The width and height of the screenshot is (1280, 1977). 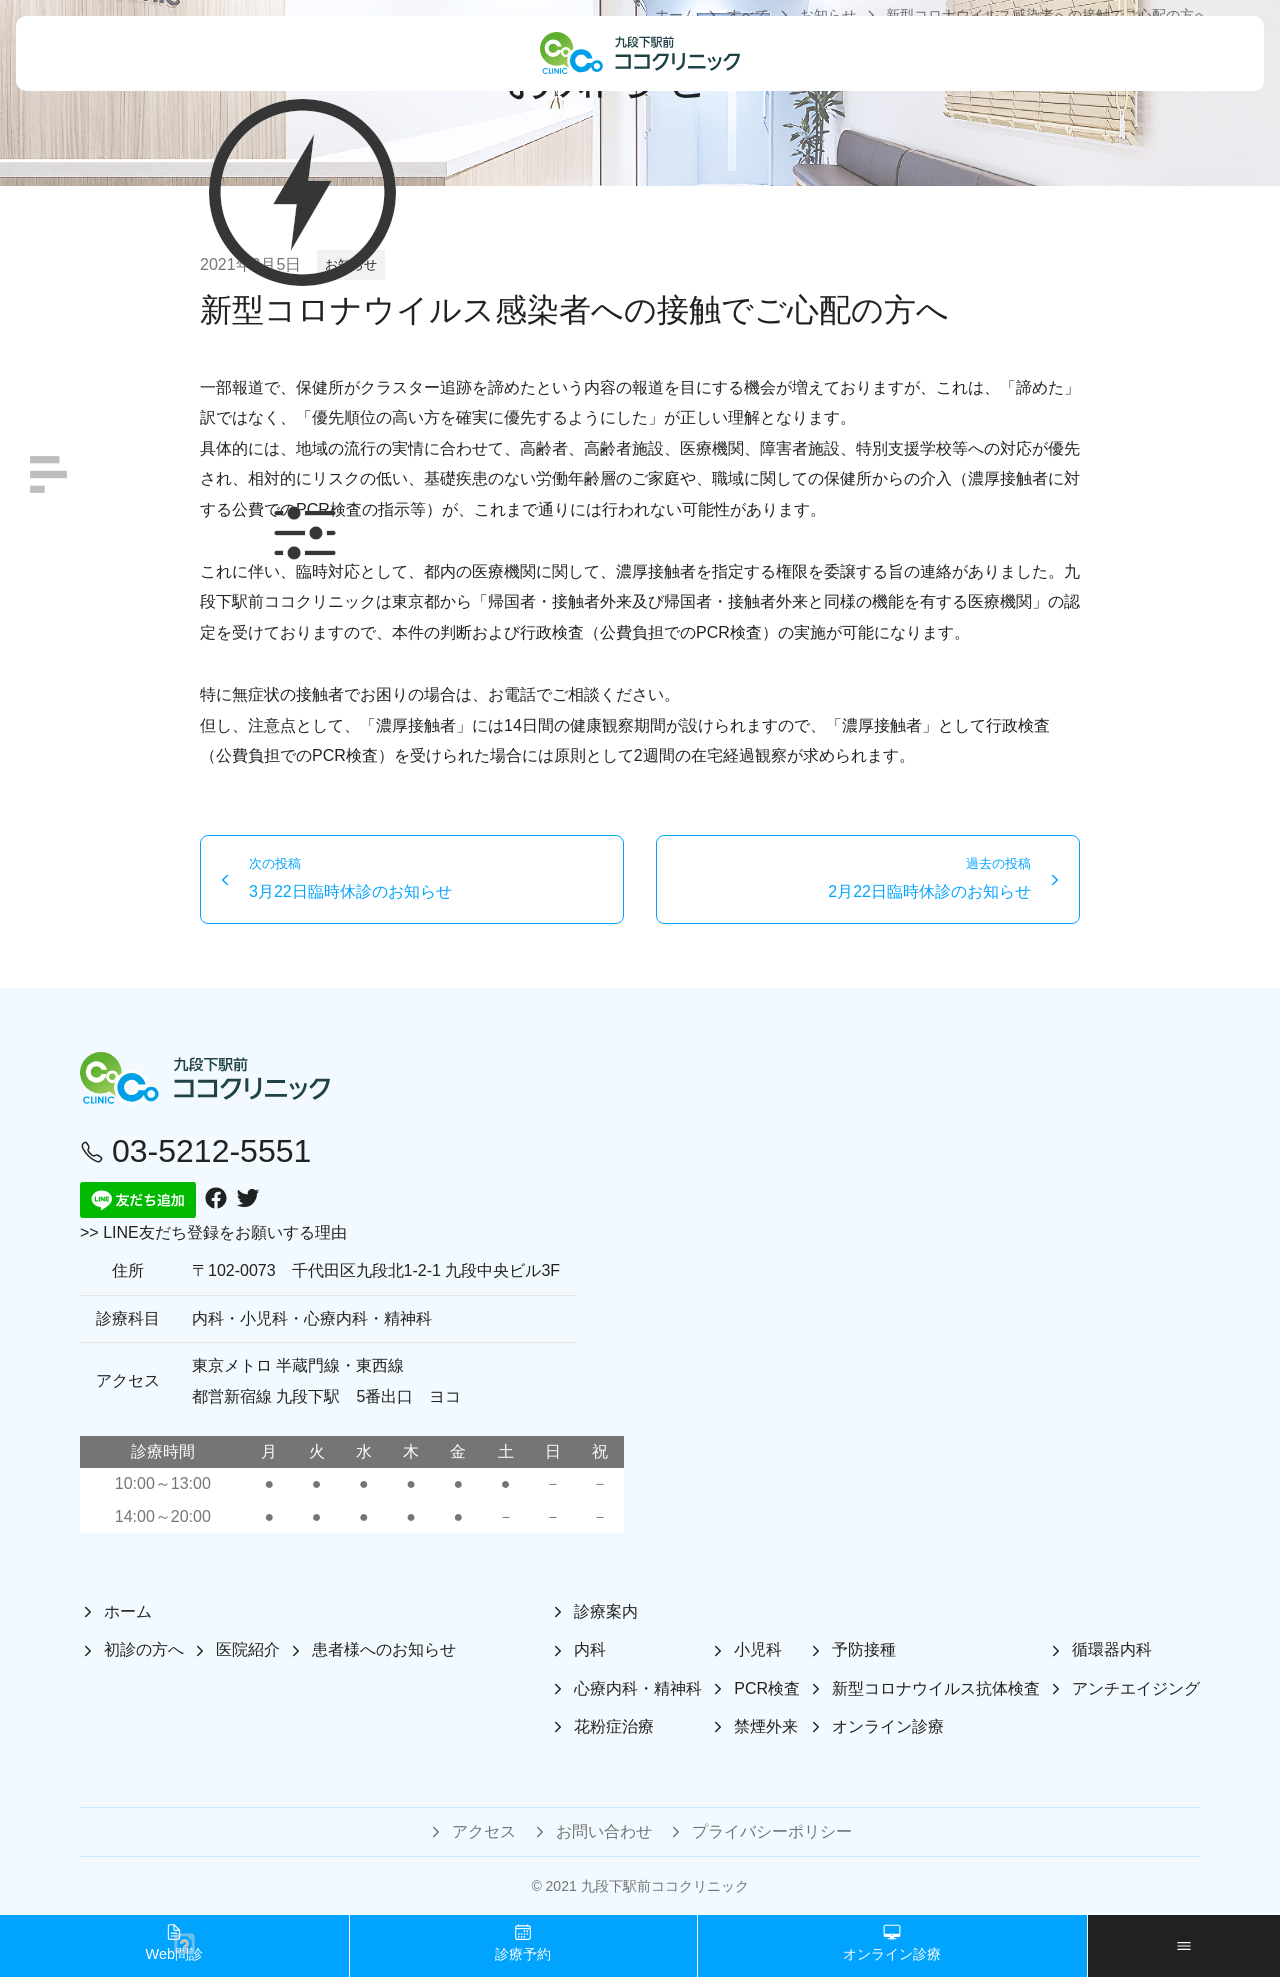 I want to click on indicates no network route available for wired connection, so click(x=184, y=1943).